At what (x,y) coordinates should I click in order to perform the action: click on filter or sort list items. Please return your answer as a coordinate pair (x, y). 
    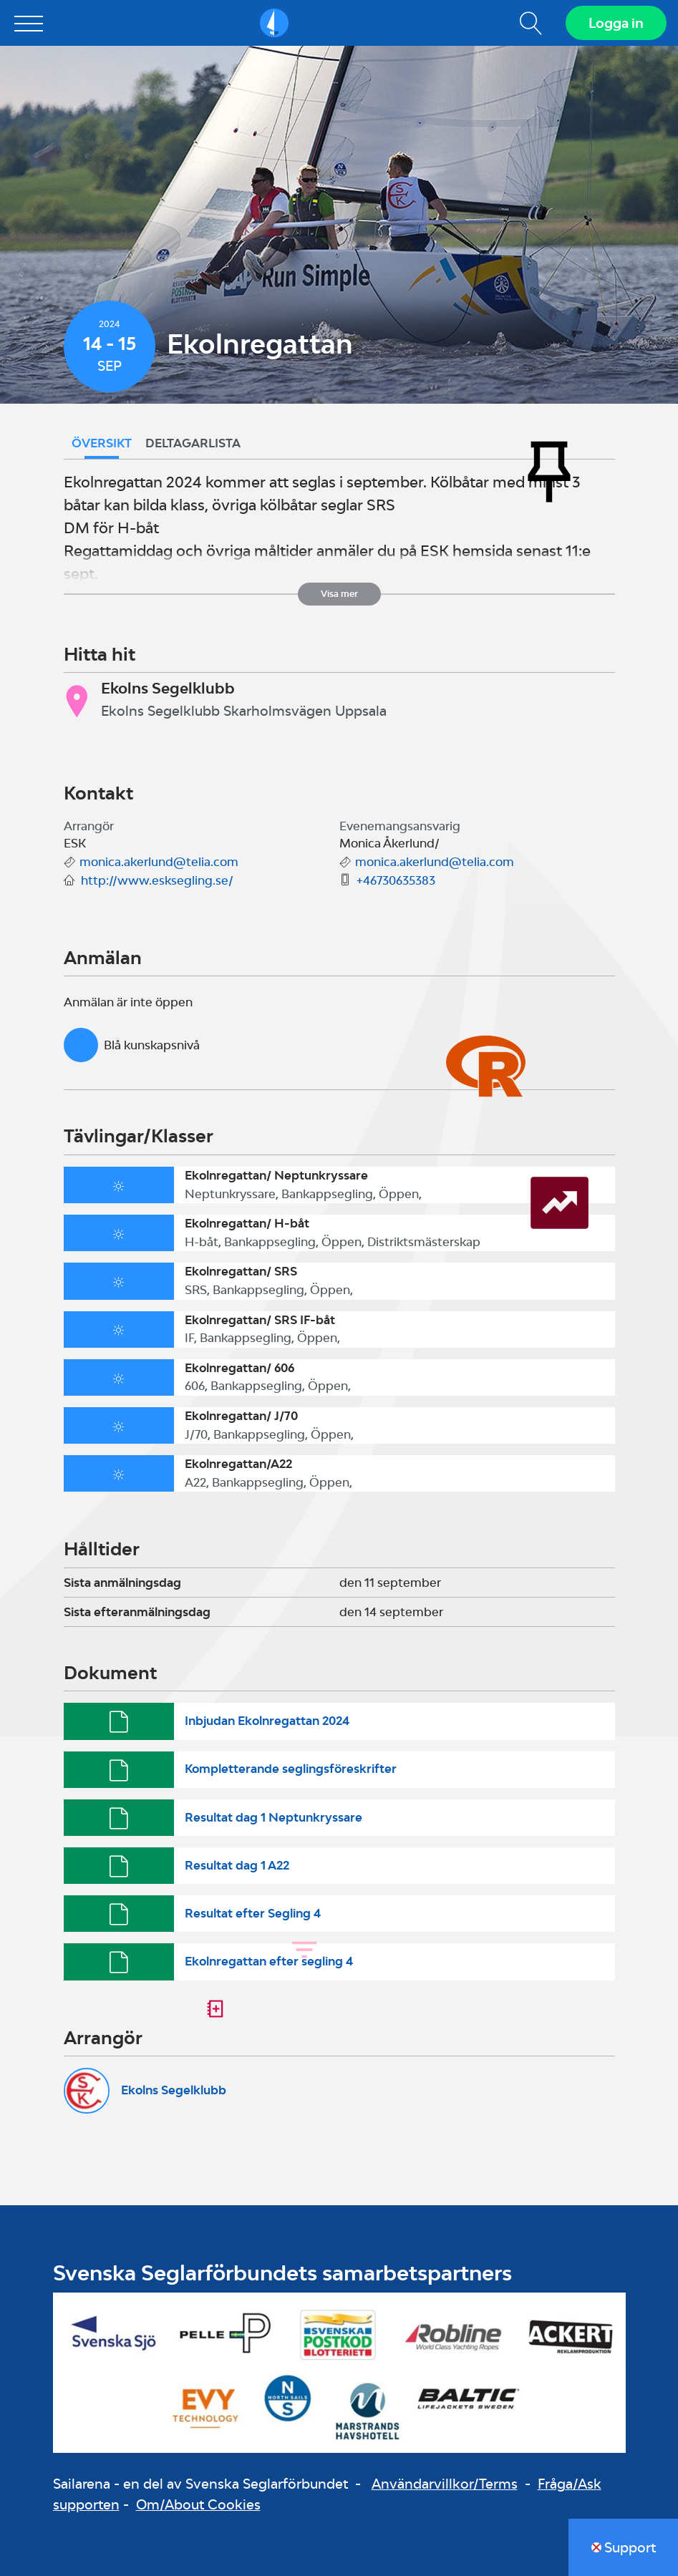
    Looking at the image, I should click on (304, 1950).